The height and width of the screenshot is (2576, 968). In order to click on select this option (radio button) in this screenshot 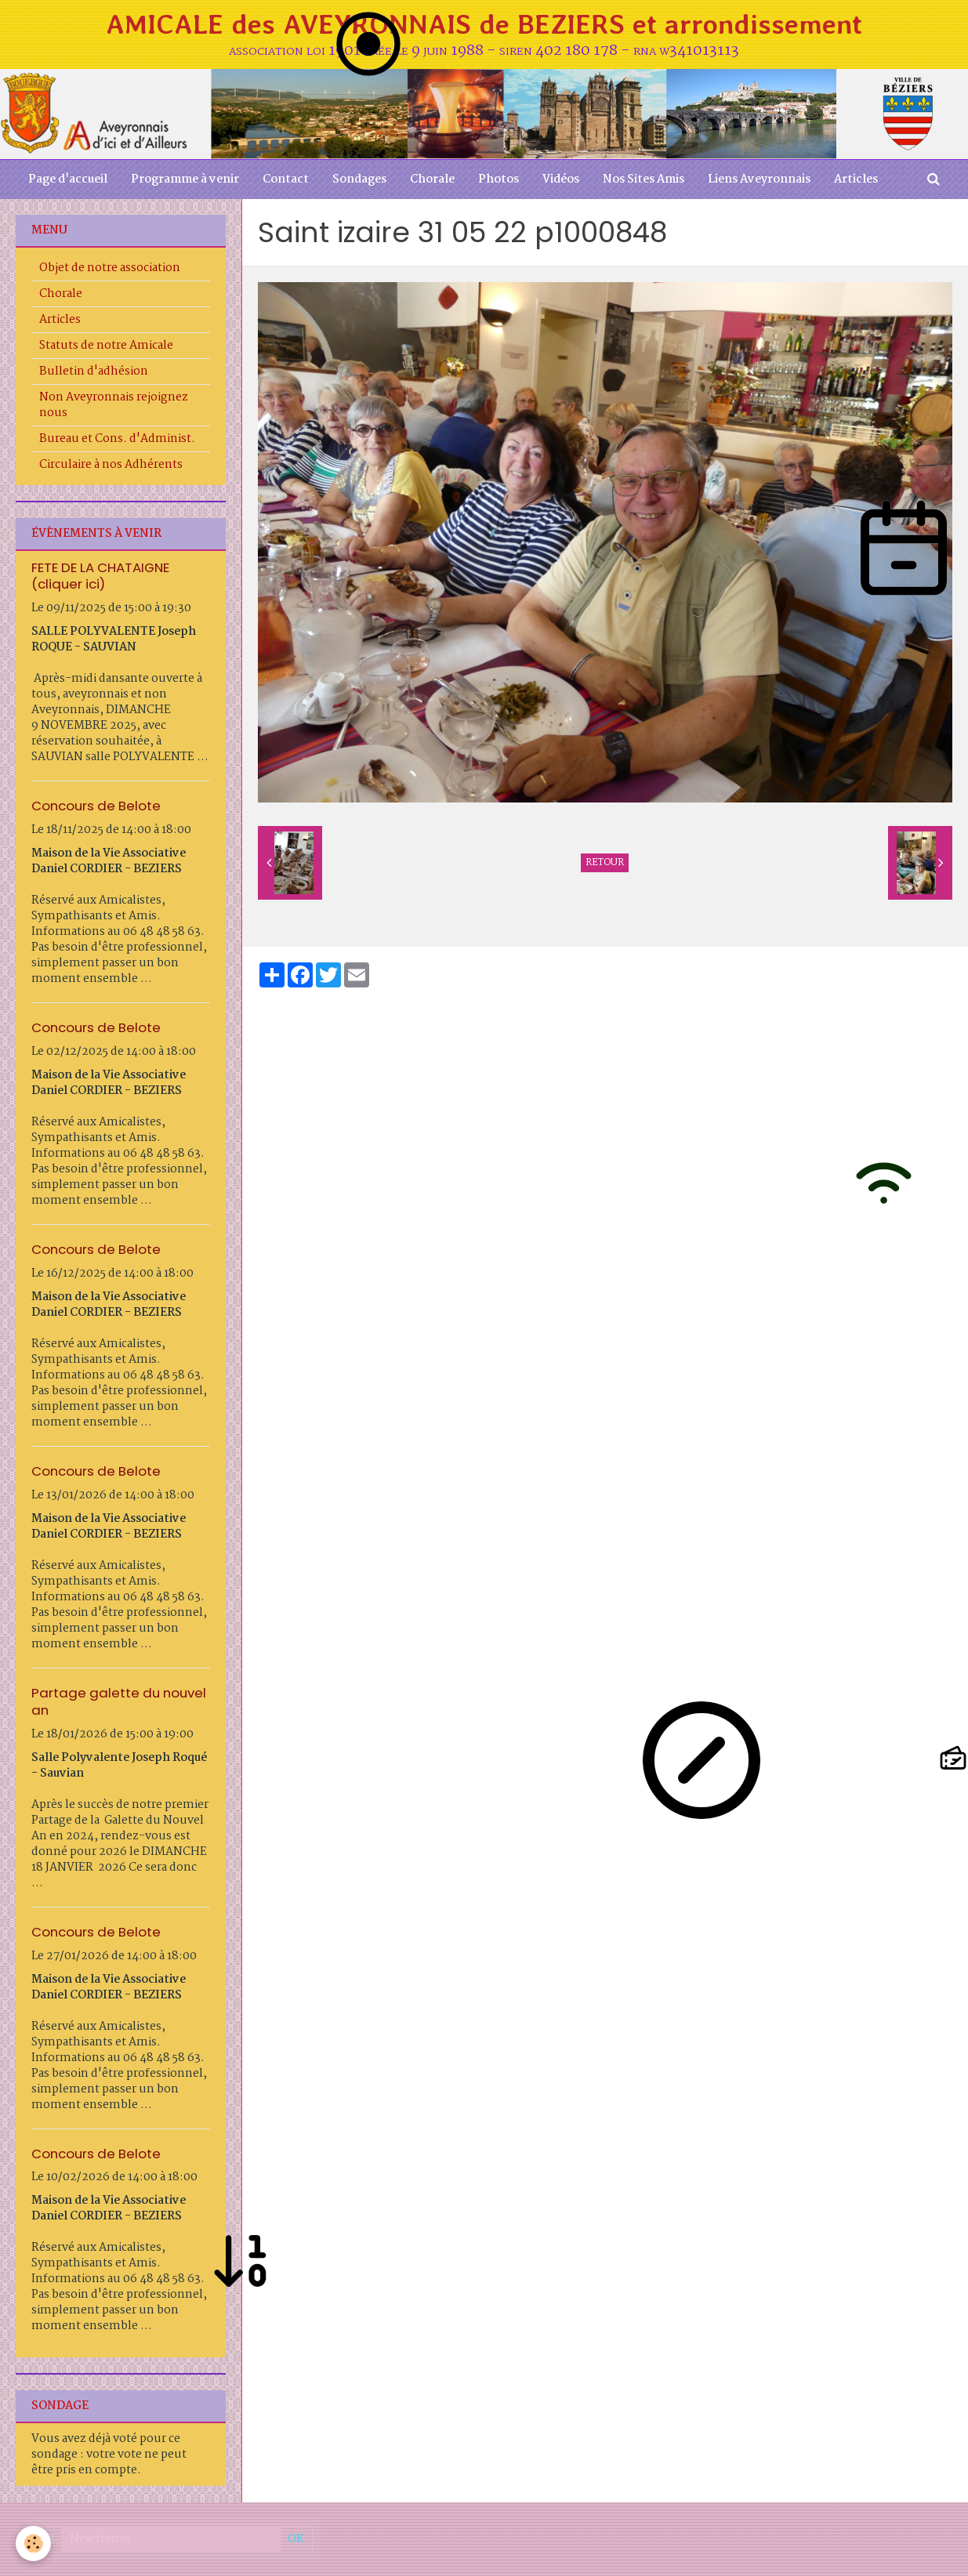, I will do `click(368, 44)`.